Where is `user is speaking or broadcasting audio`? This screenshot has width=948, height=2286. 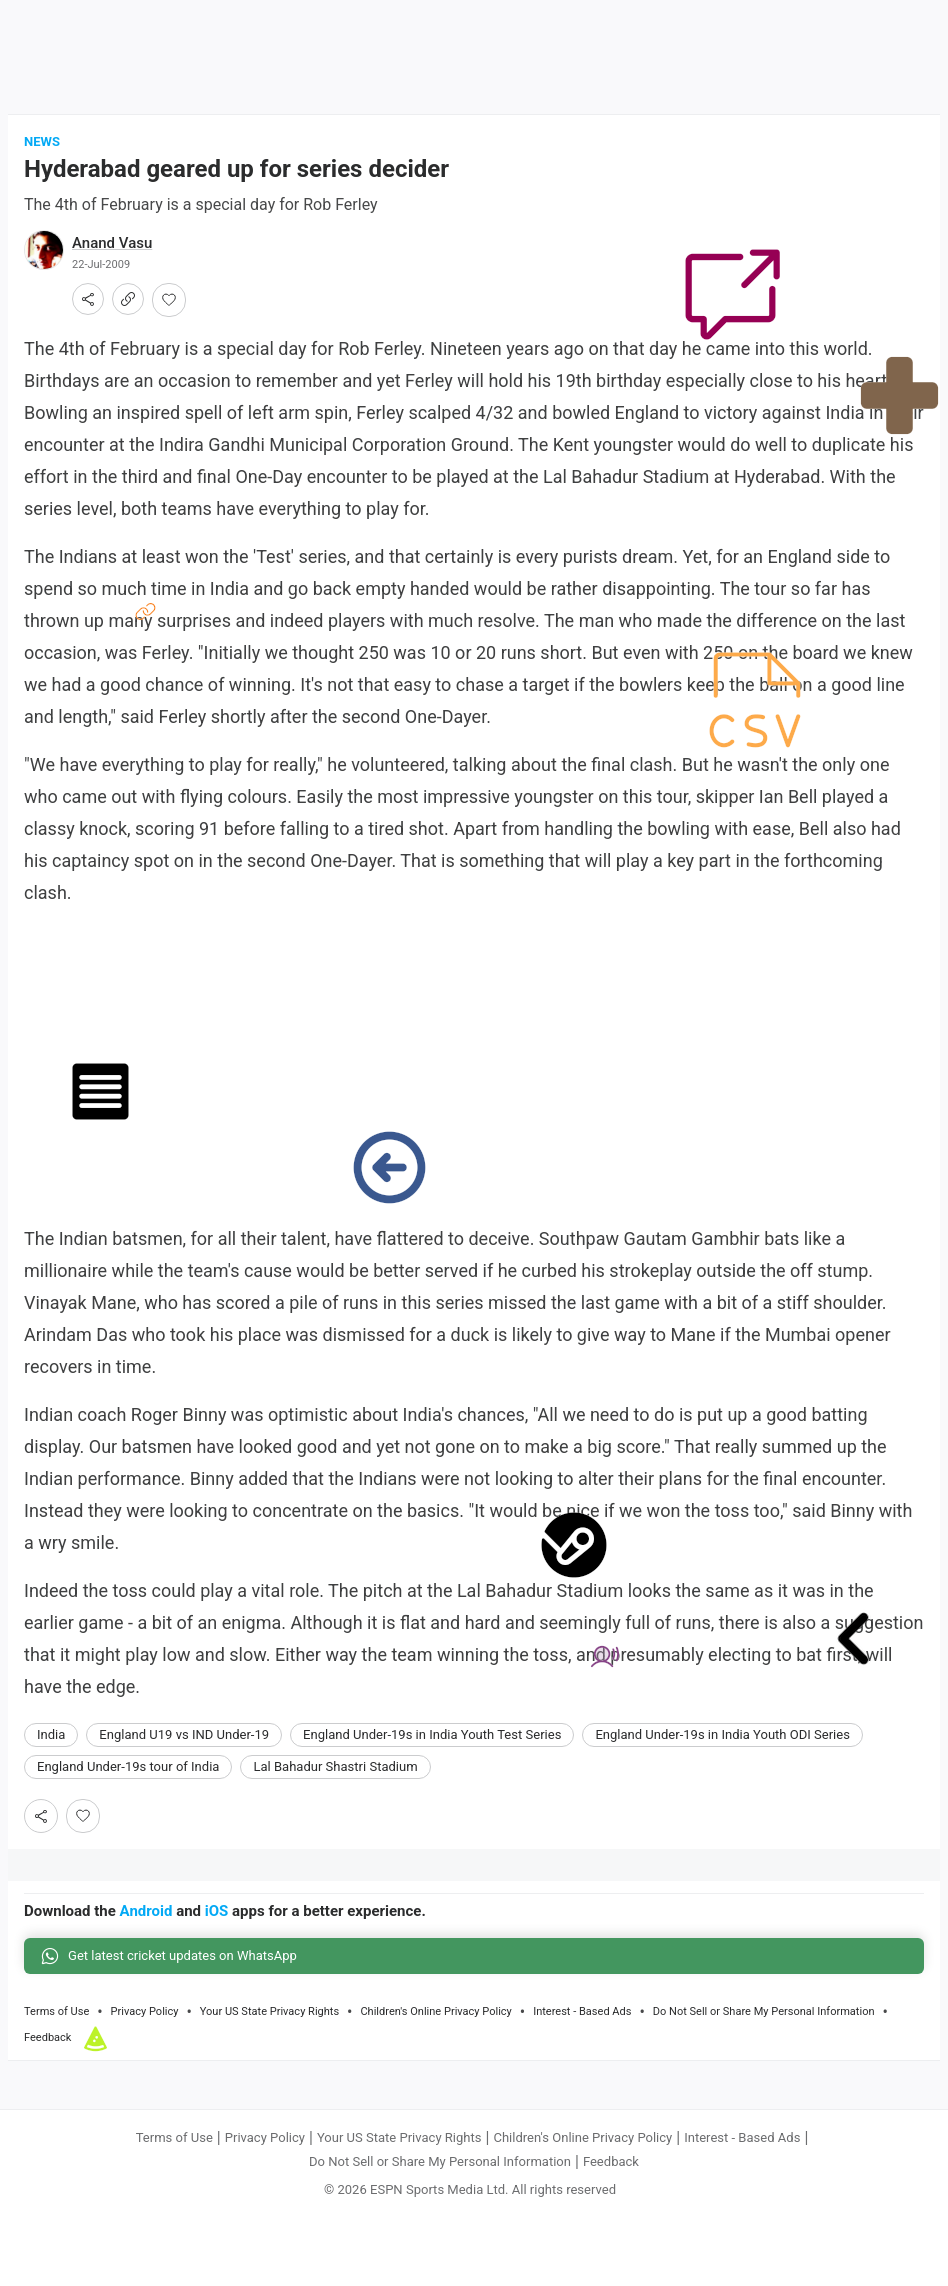
user is speaking or broadcasting audio is located at coordinates (604, 1656).